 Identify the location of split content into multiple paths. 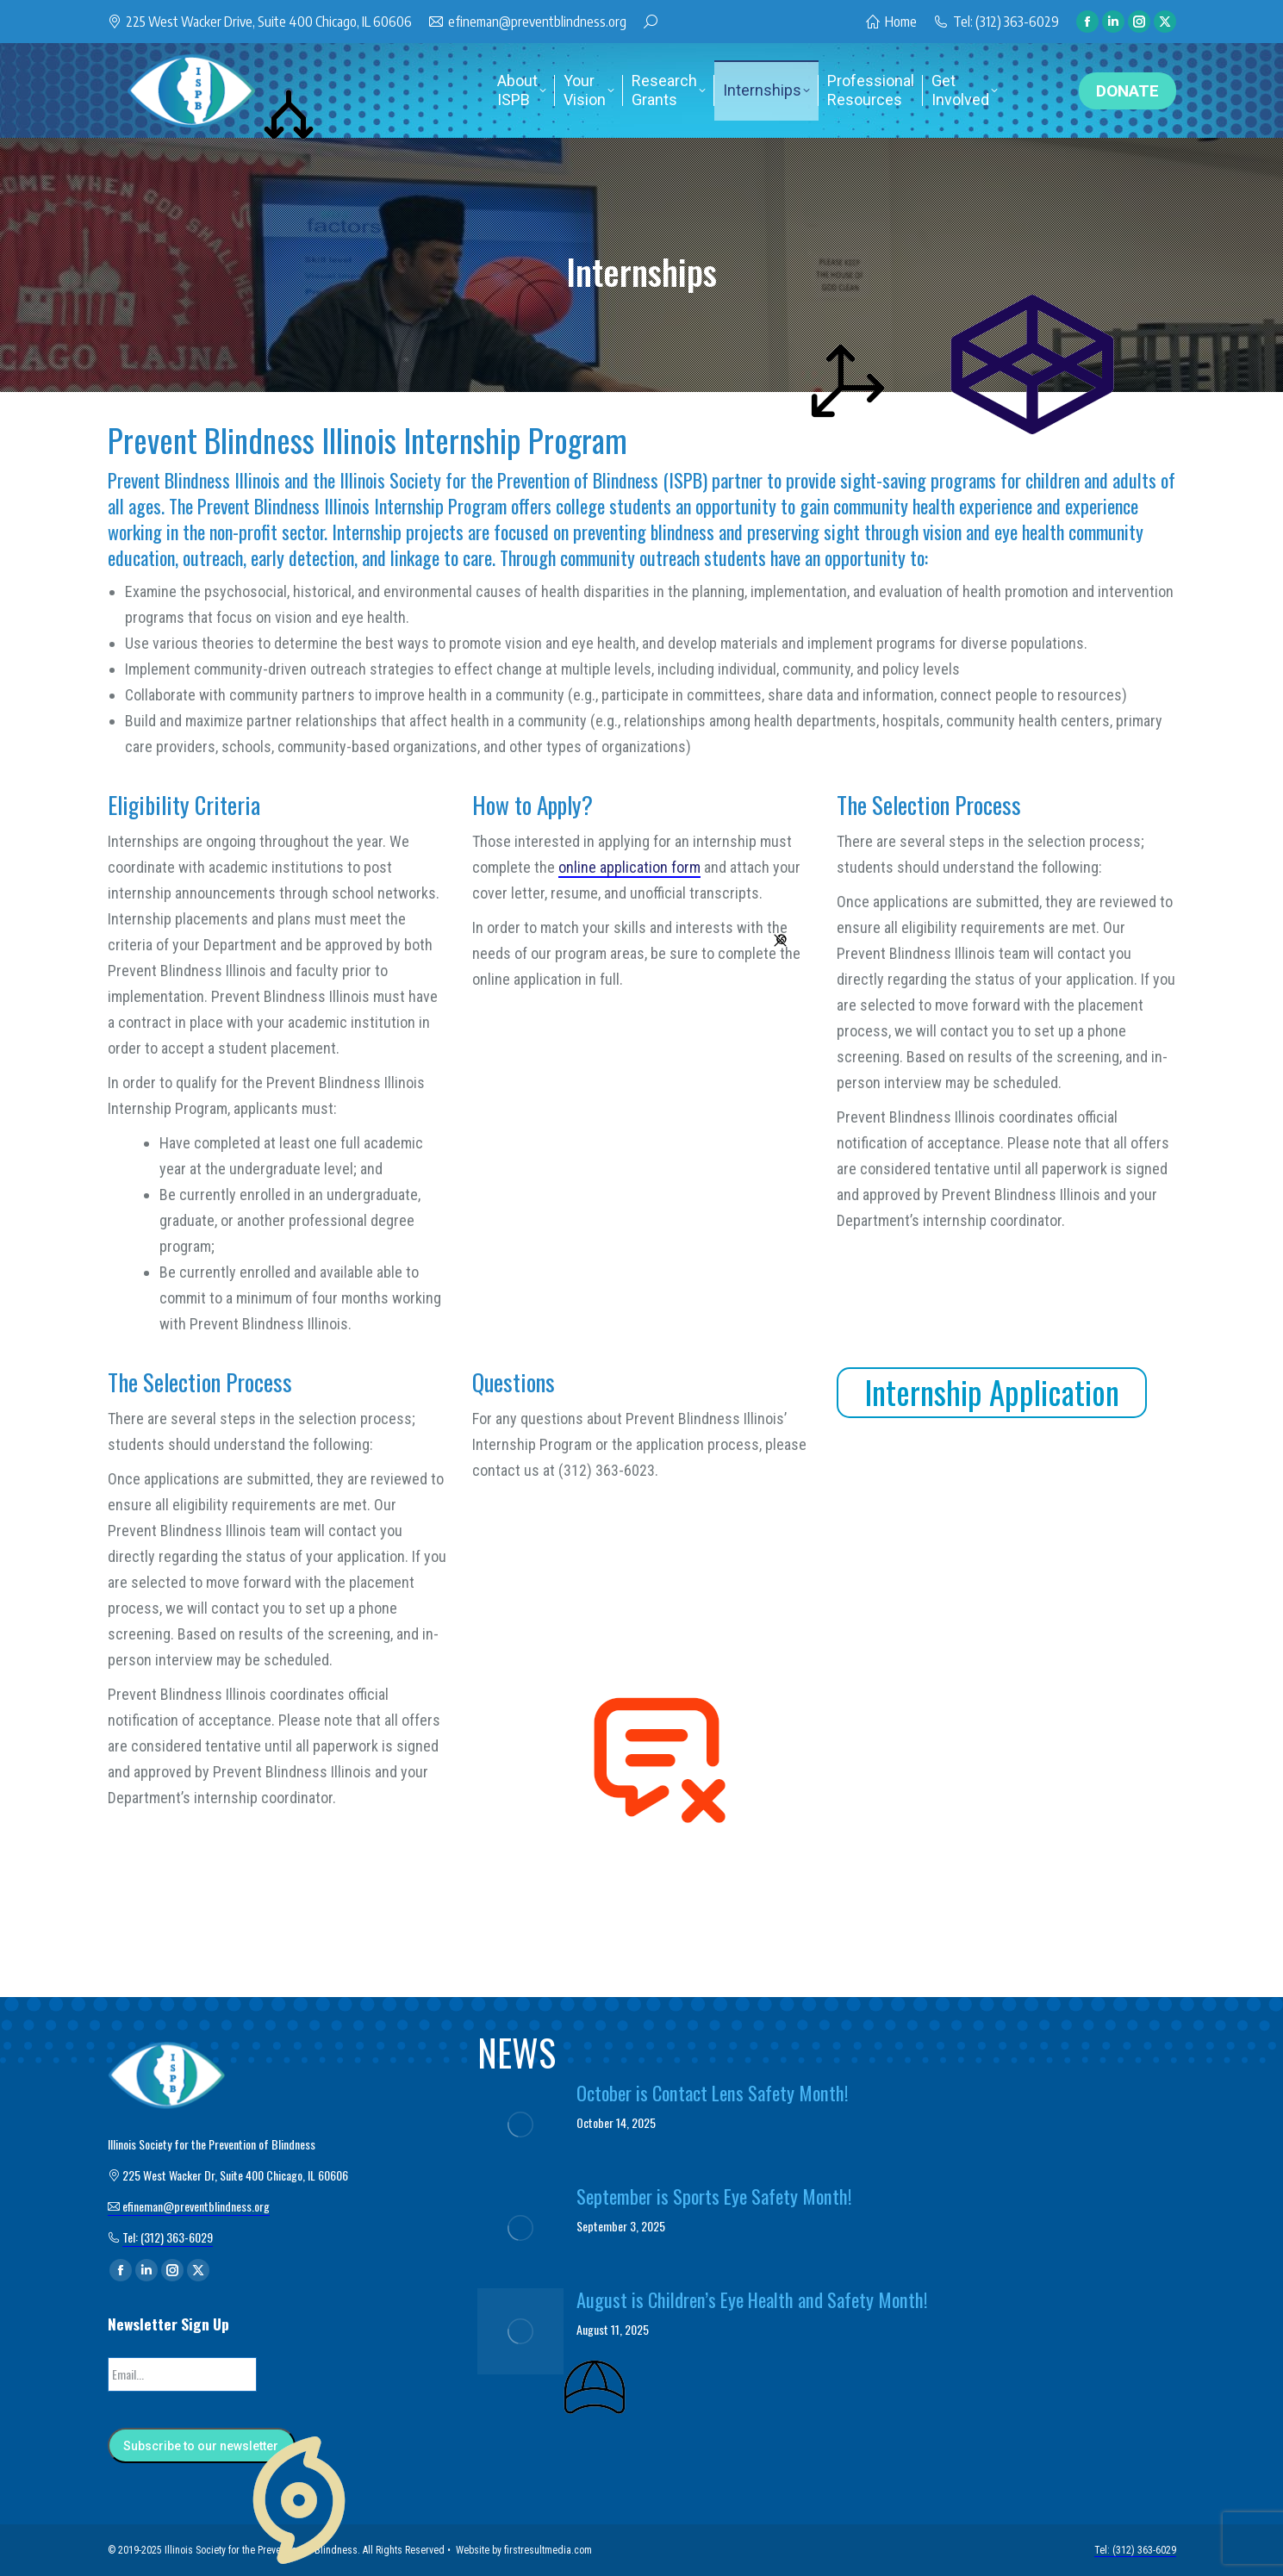
(289, 116).